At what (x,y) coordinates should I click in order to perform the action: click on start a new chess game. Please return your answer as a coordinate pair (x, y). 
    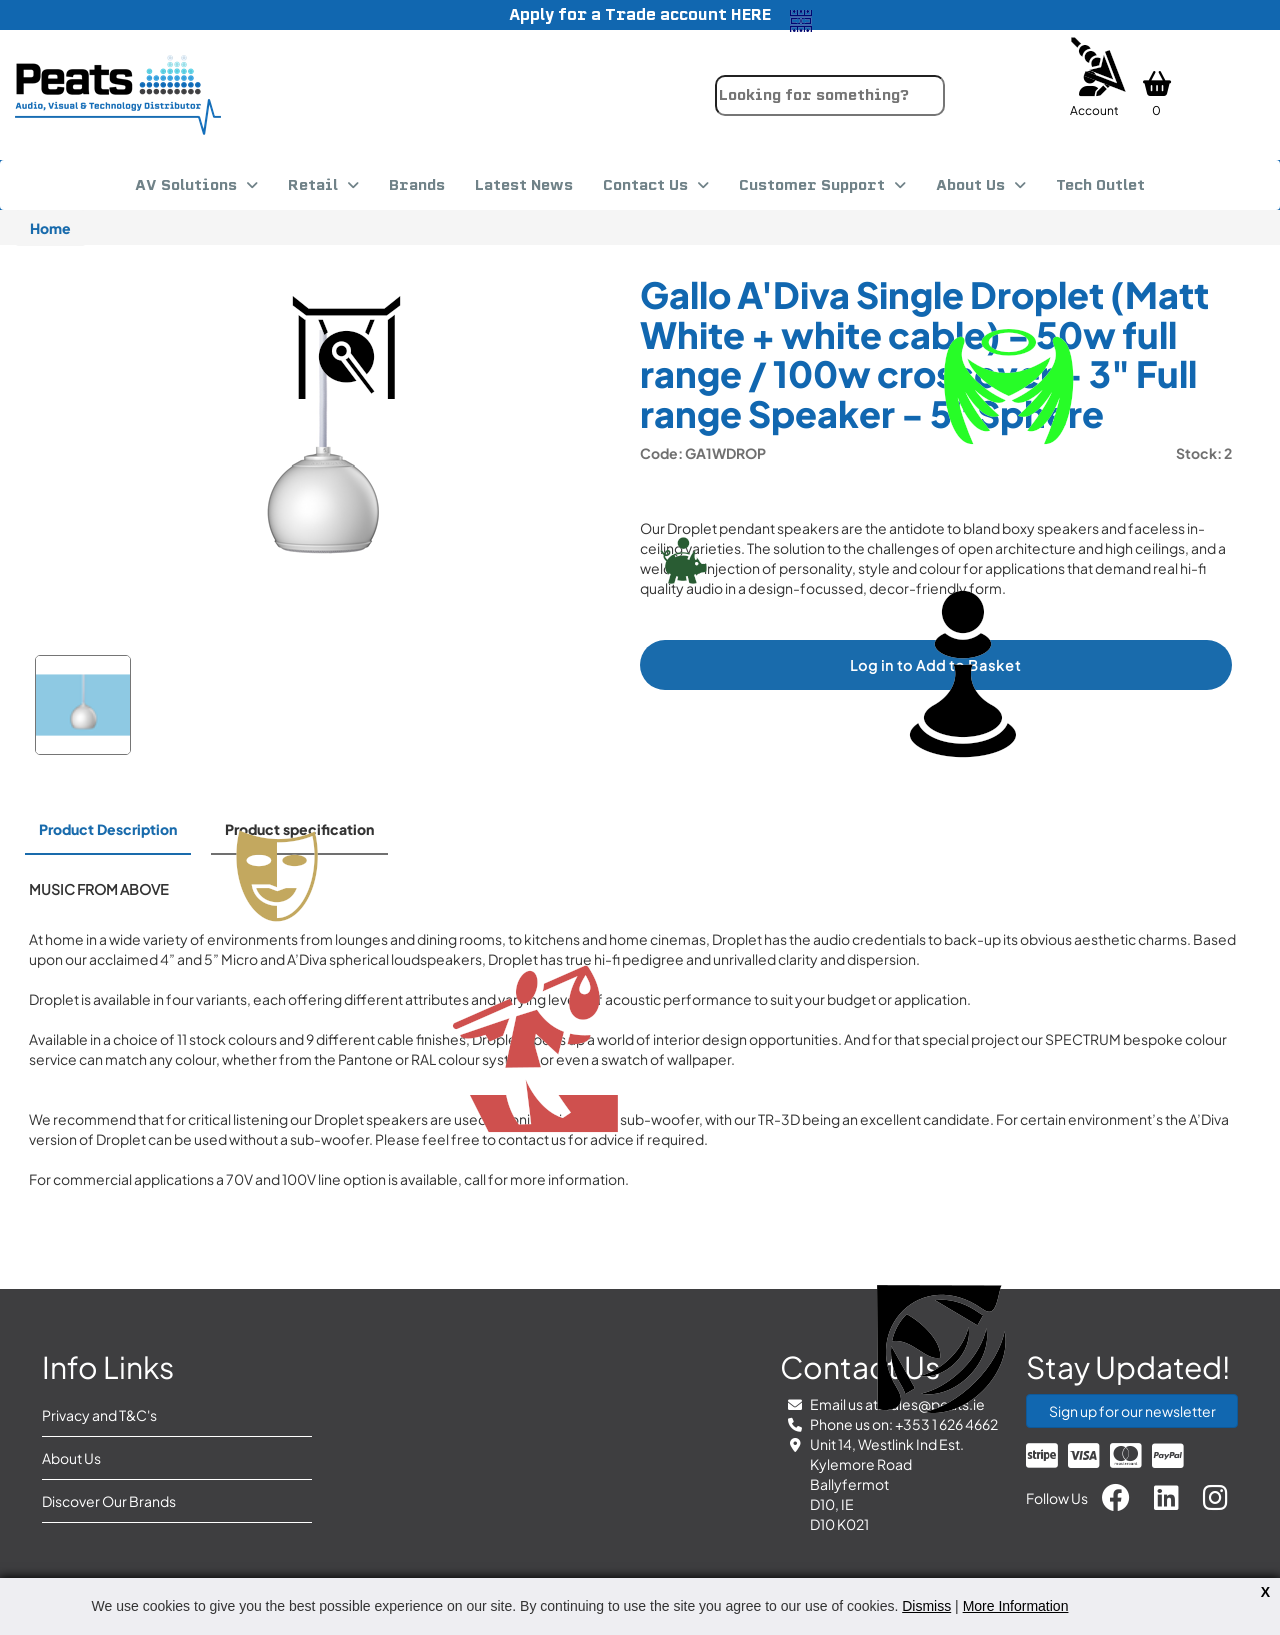
    Looking at the image, I should click on (963, 674).